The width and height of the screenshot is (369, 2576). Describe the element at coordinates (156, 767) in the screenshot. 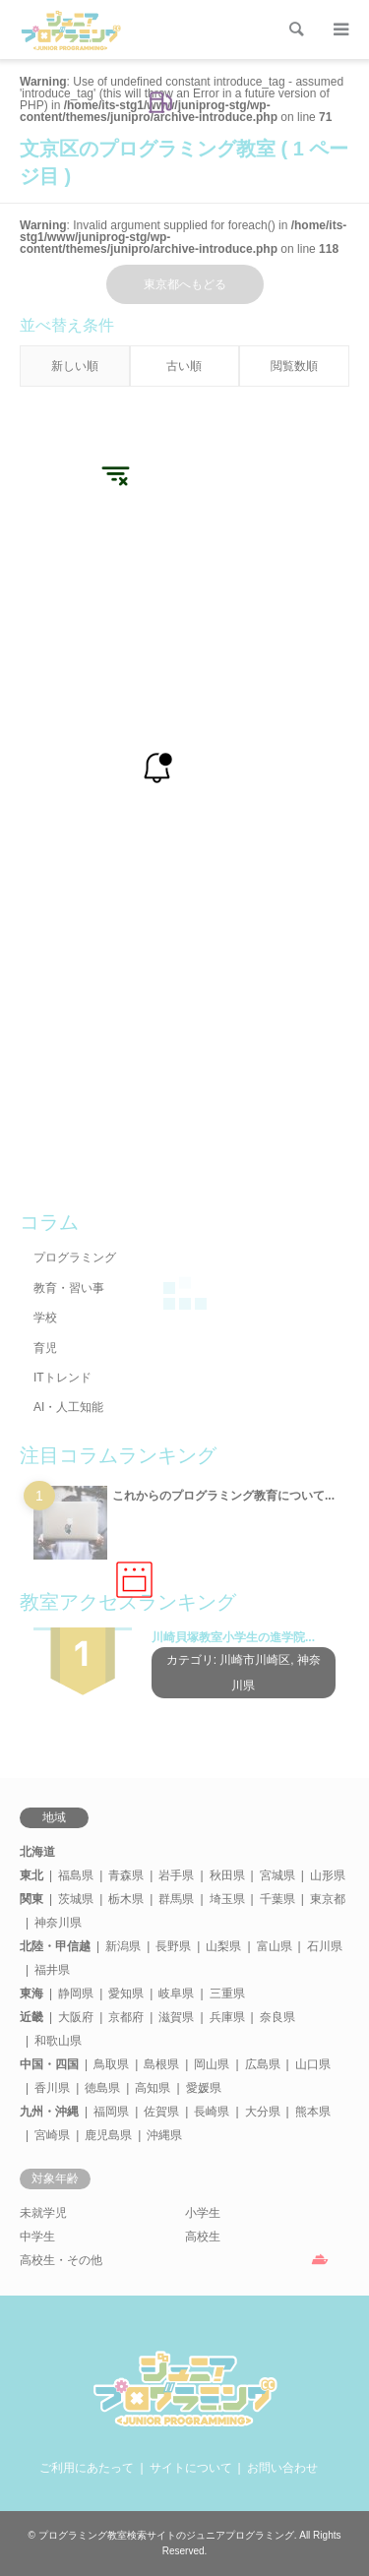

I see `indicates new notifications are available` at that location.